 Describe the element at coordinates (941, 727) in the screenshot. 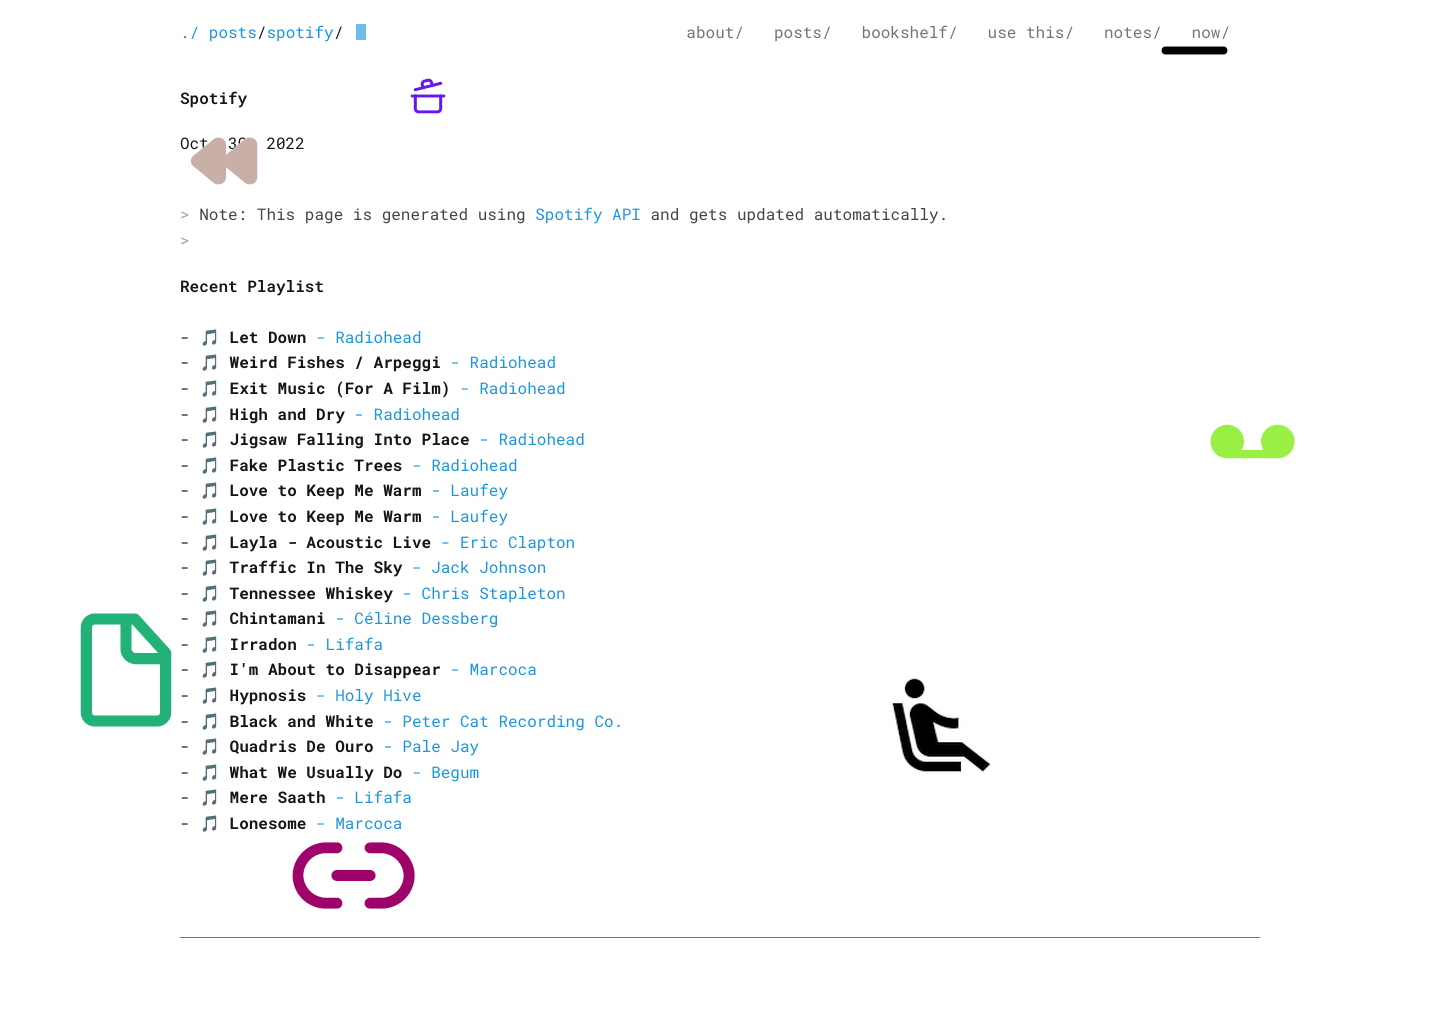

I see `select extra legroom seating option` at that location.